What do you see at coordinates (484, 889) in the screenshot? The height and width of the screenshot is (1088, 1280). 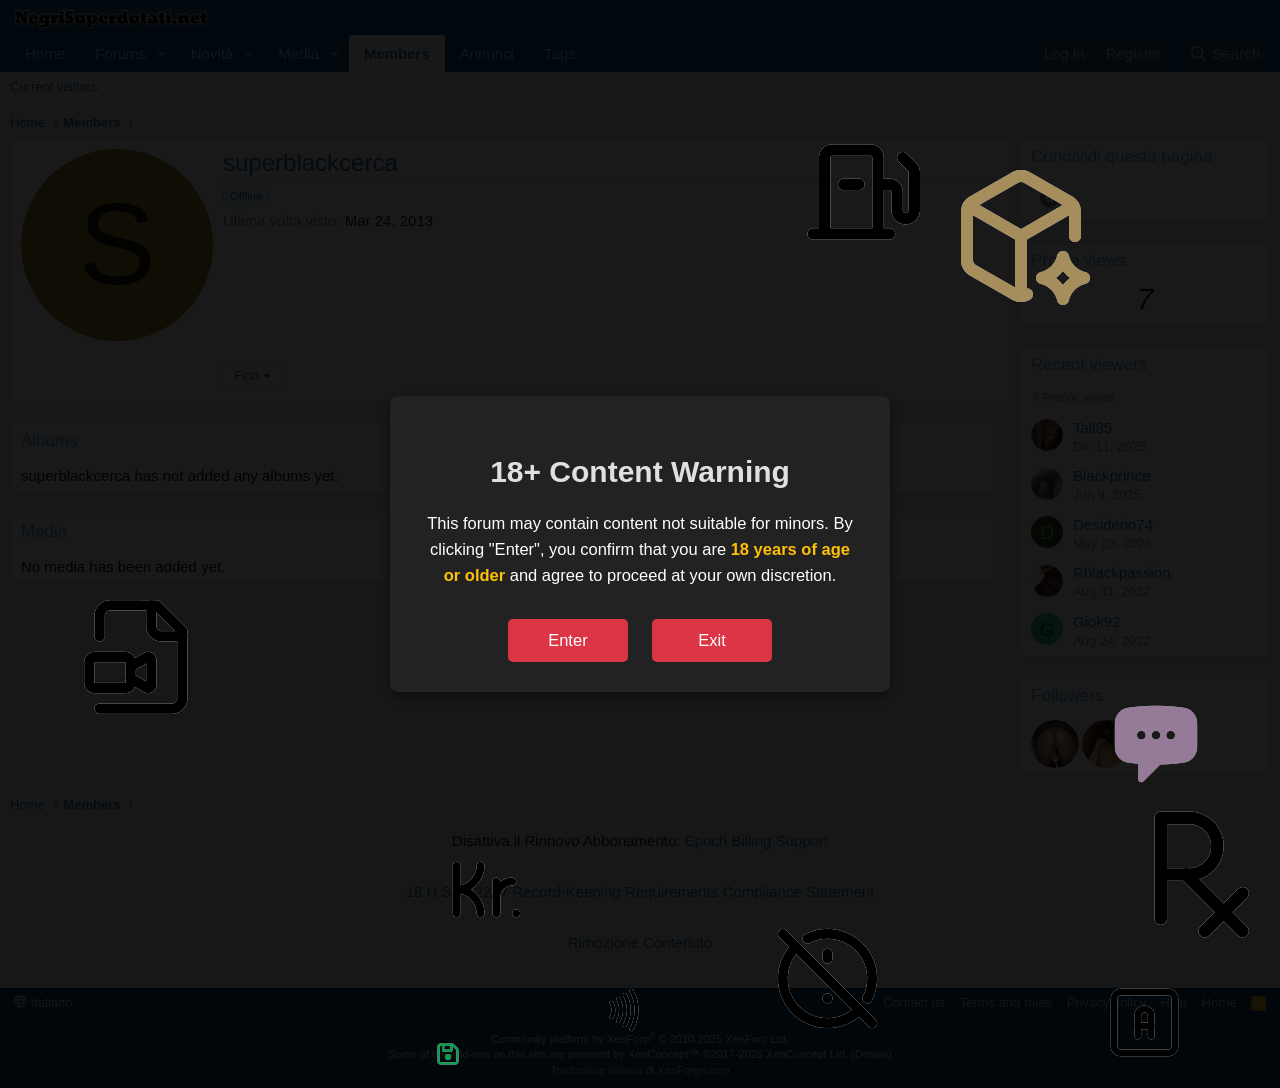 I see `indicates danish krone currency` at bounding box center [484, 889].